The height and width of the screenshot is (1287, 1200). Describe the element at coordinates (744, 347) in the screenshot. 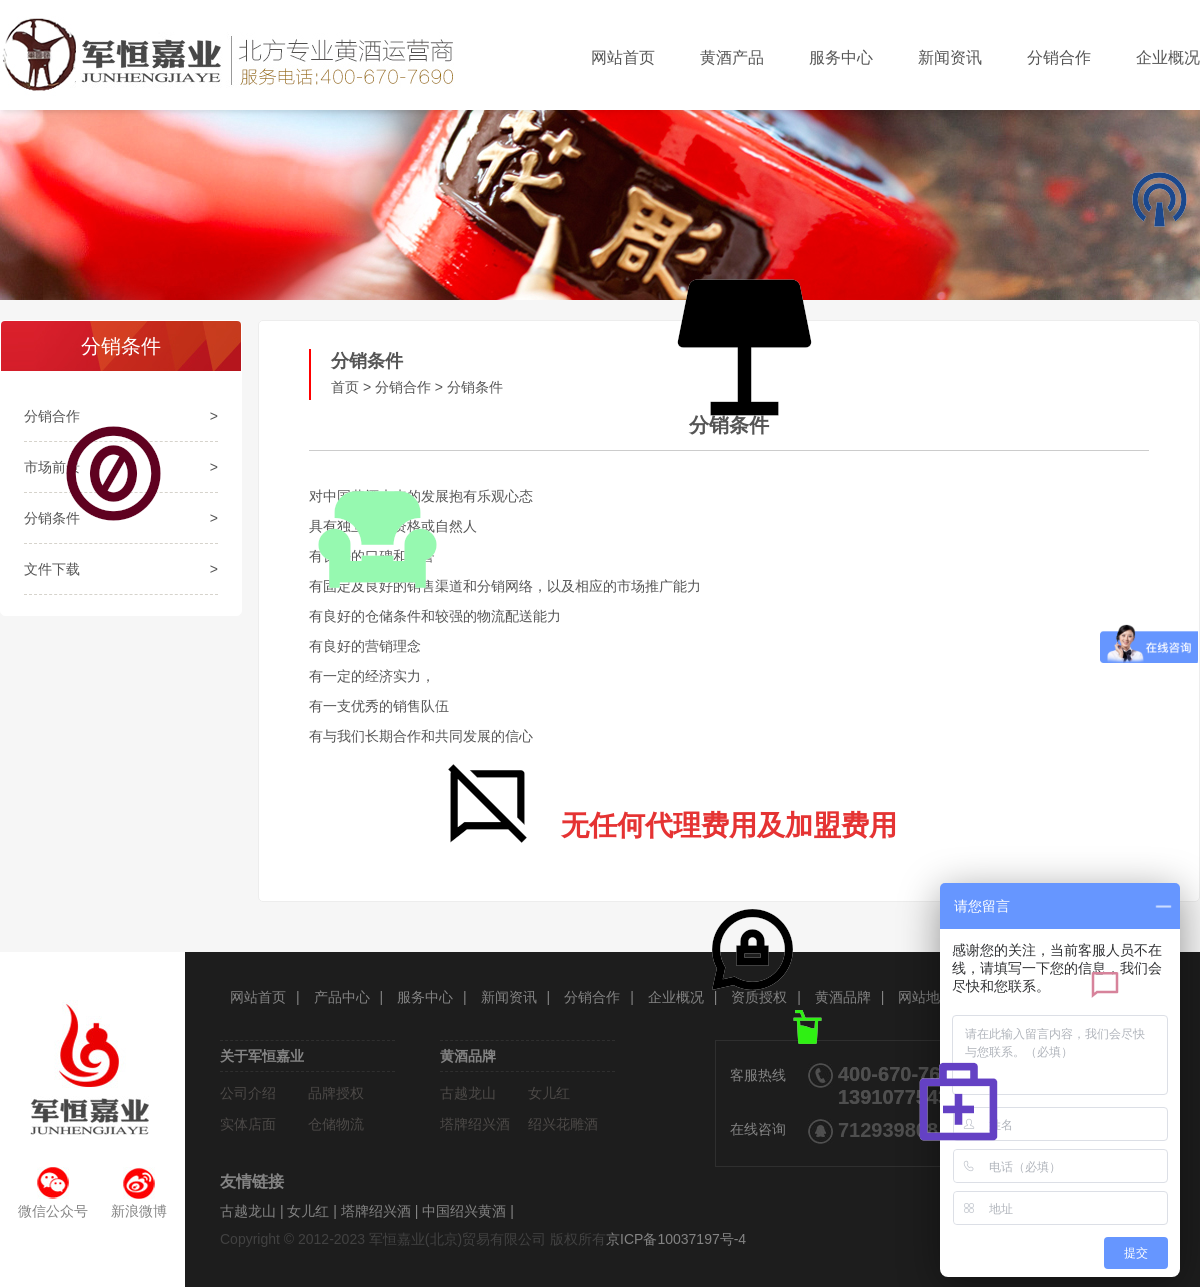

I see `open keynote presentation app` at that location.